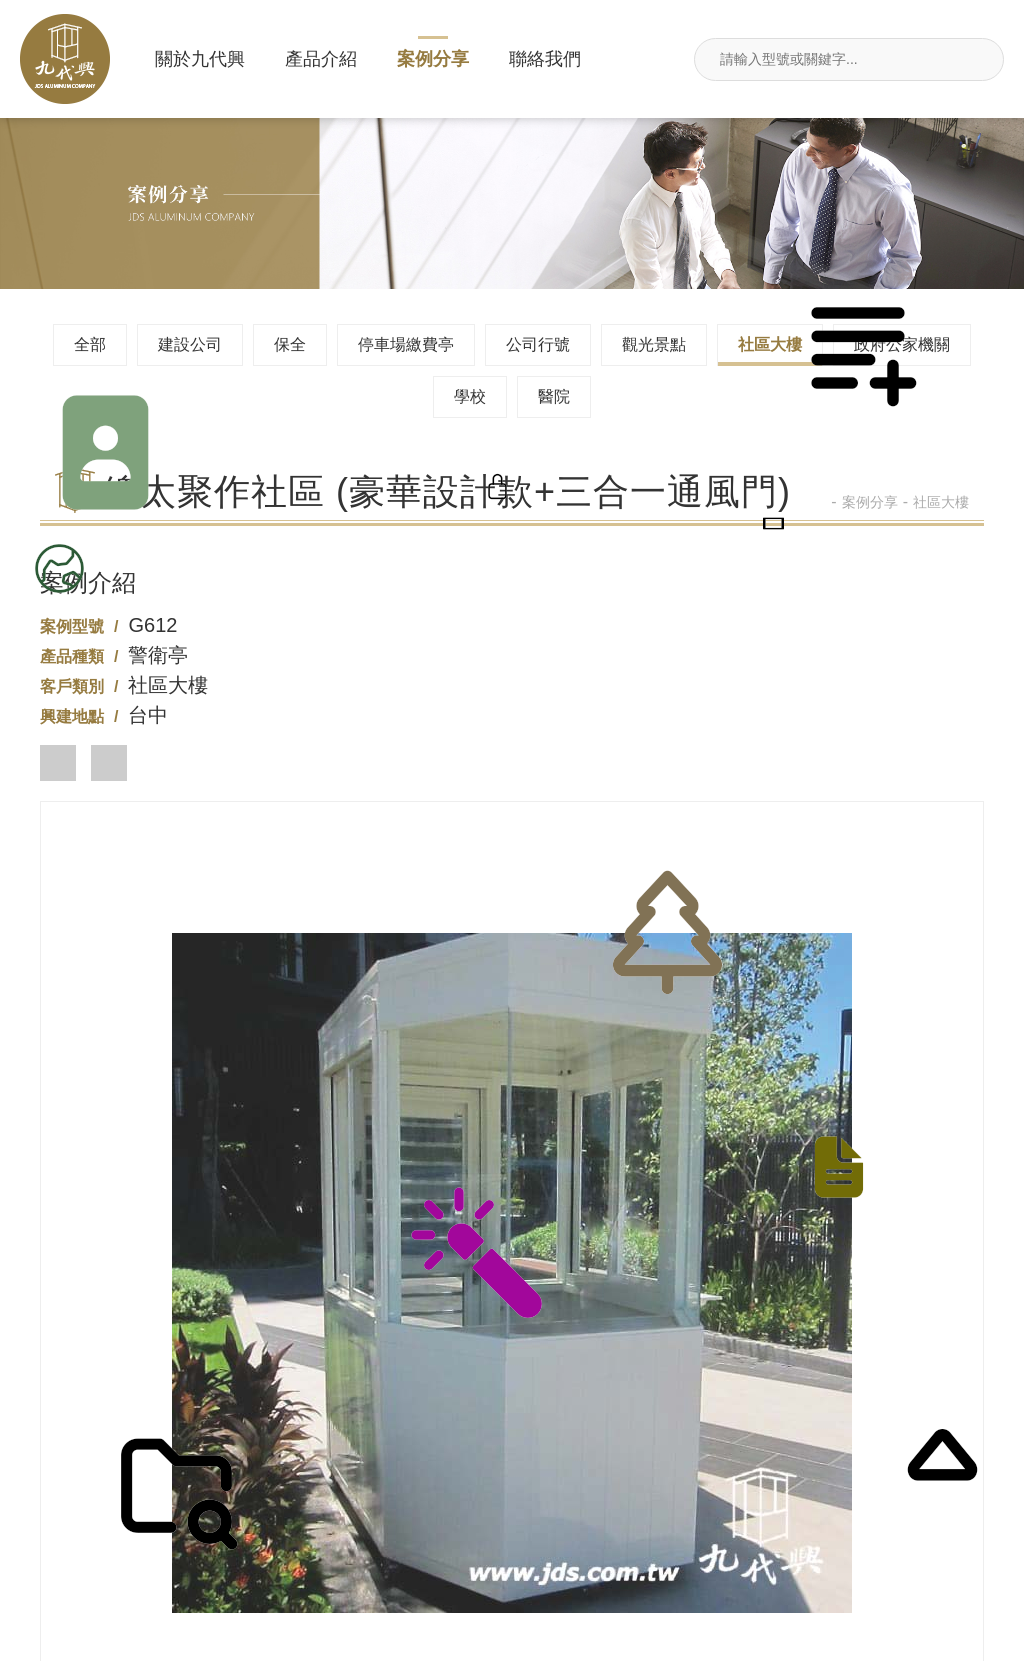 Image resolution: width=1024 pixels, height=1661 pixels. Describe the element at coordinates (839, 1167) in the screenshot. I see `view document details` at that location.